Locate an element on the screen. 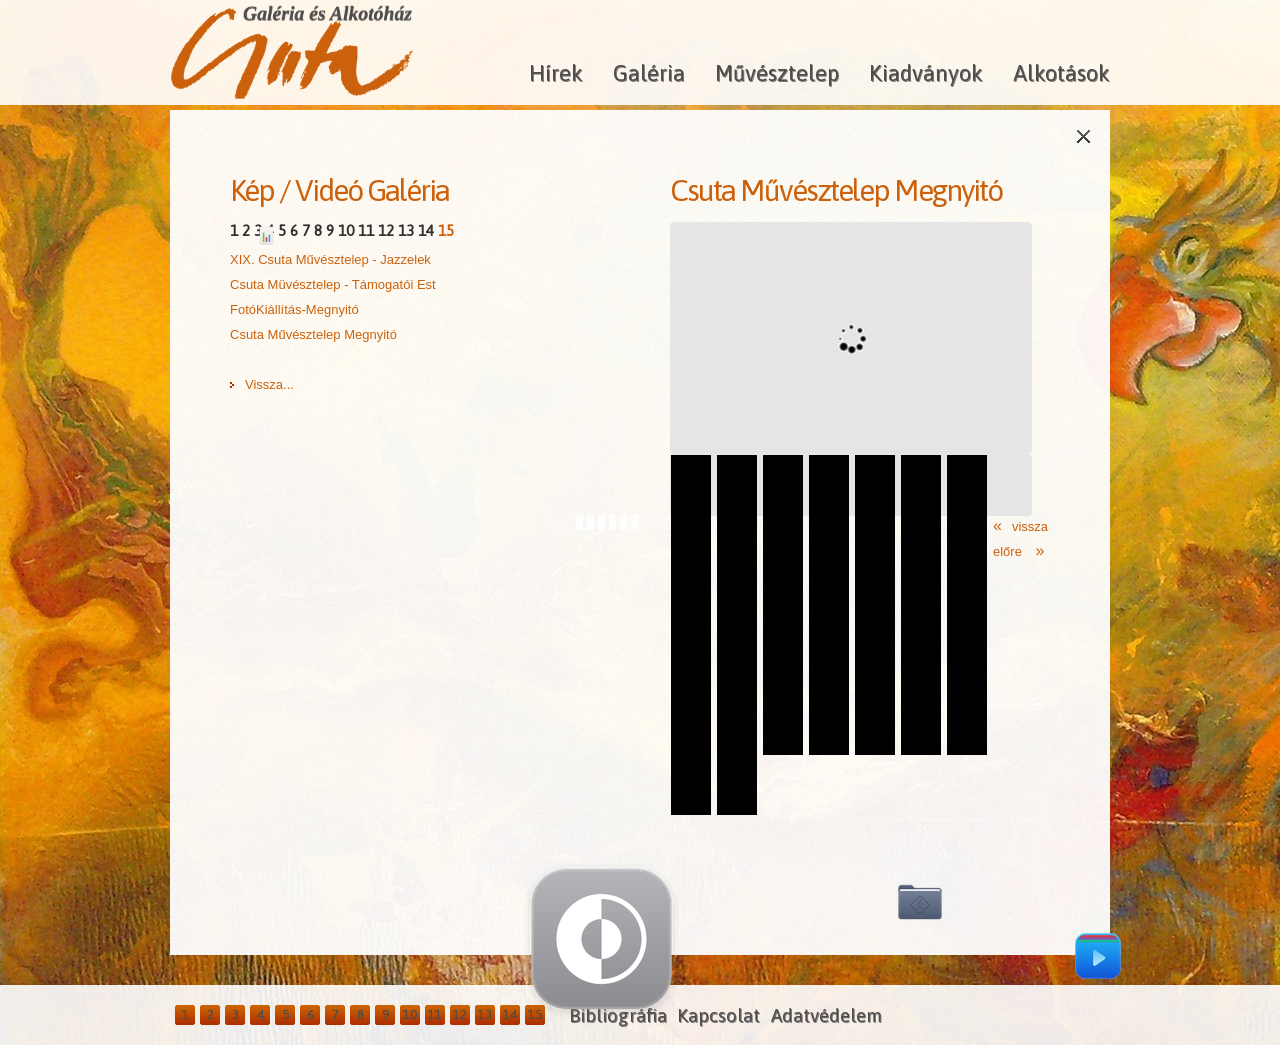 The height and width of the screenshot is (1045, 1280). open calligra stage presentation app is located at coordinates (1098, 956).